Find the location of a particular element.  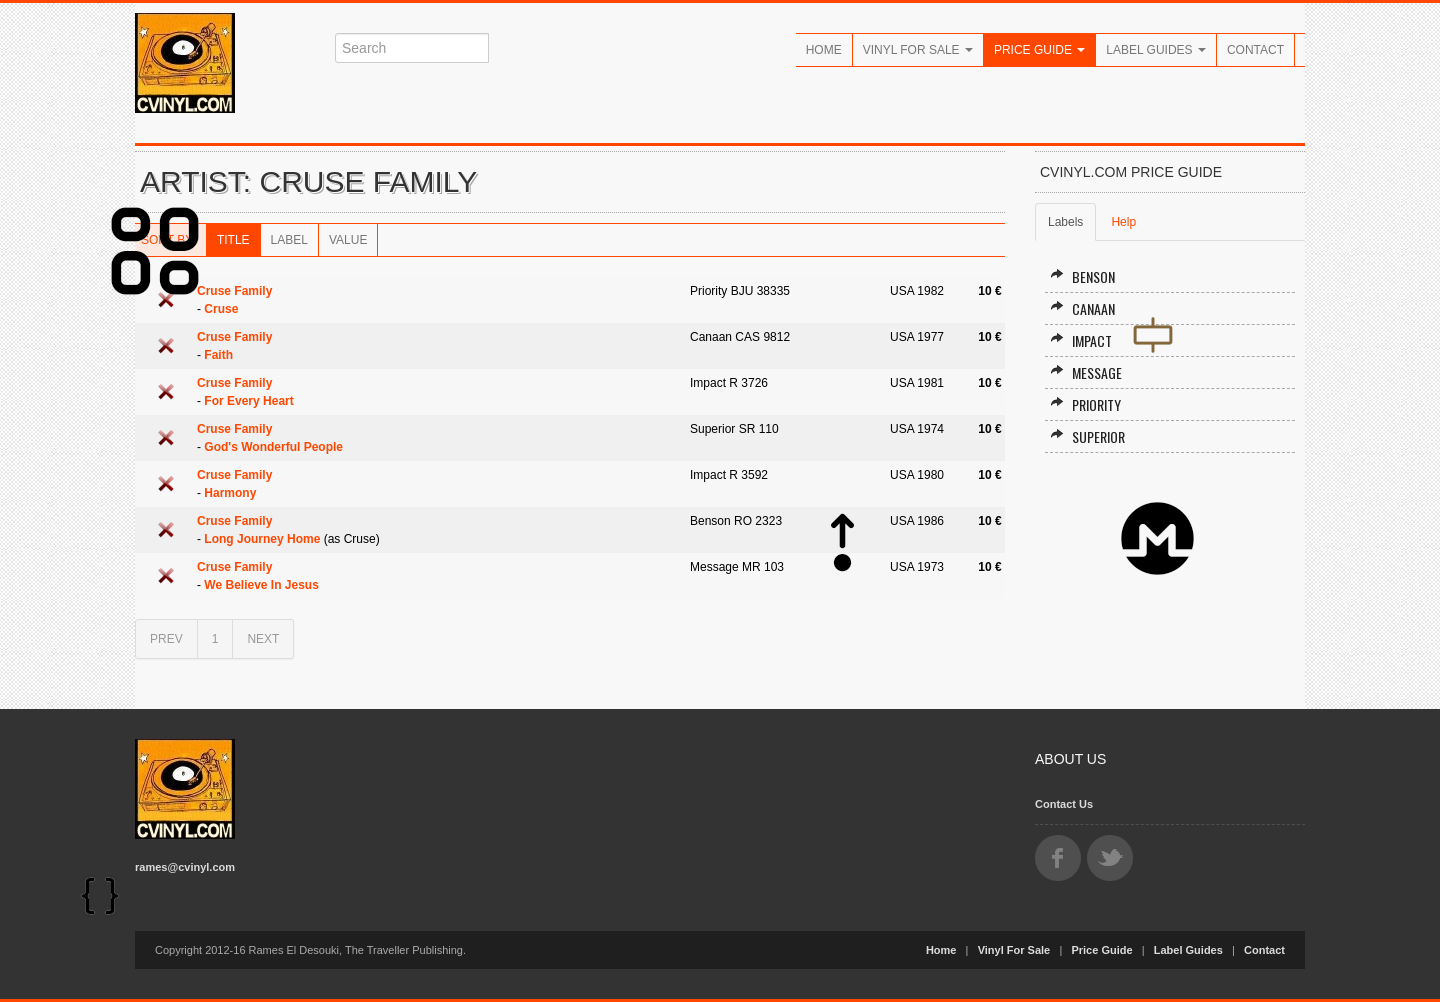

view or edit JSON data is located at coordinates (100, 896).